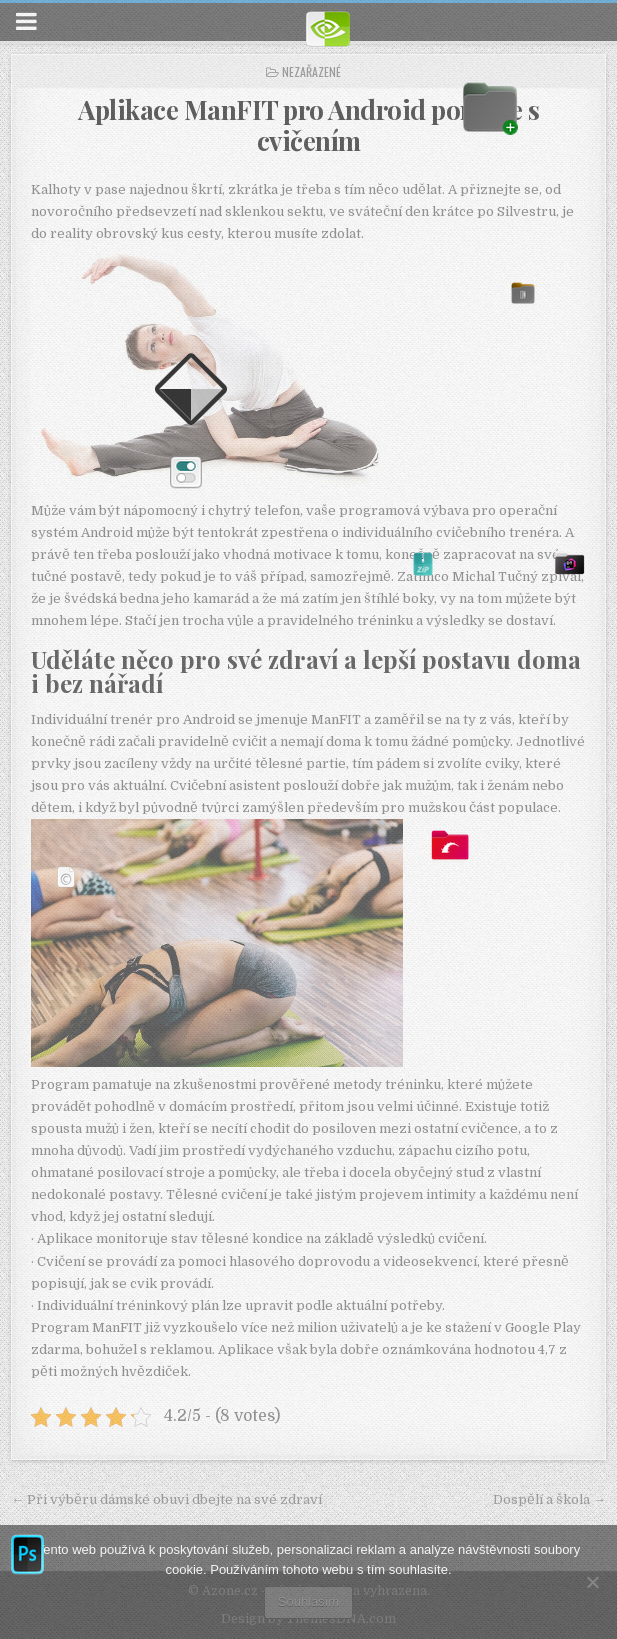 This screenshot has width=617, height=1639. Describe the element at coordinates (423, 564) in the screenshot. I see `open a compressed zip archive` at that location.